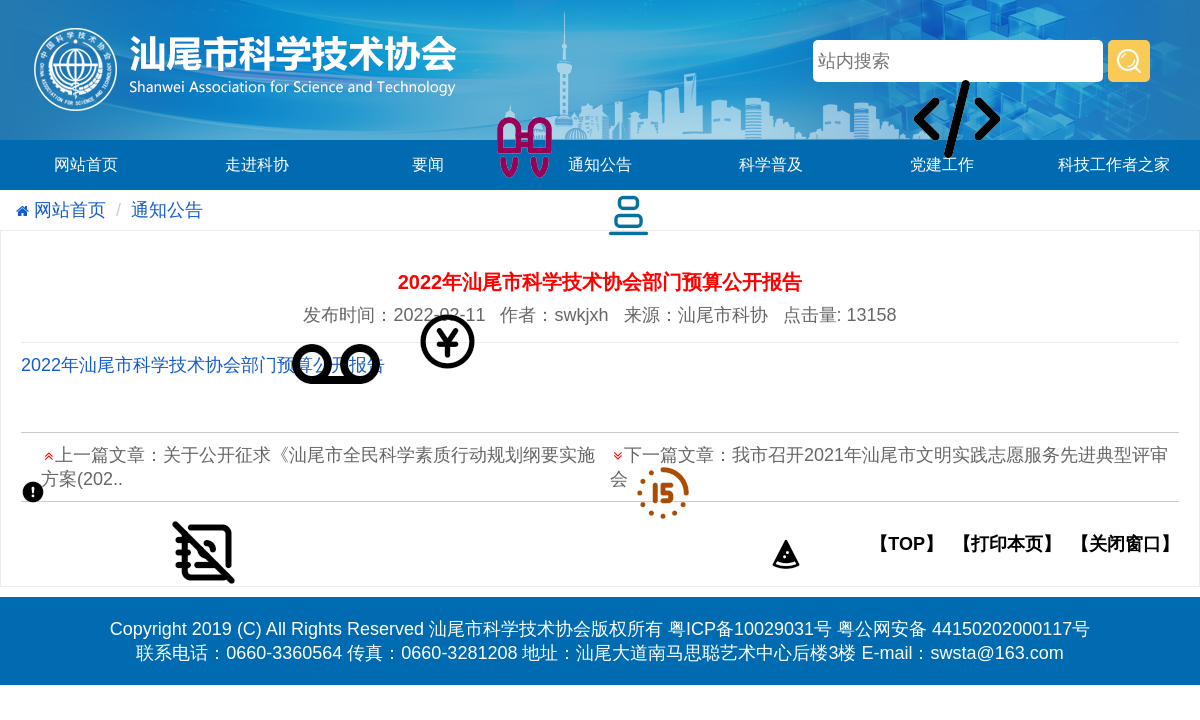  What do you see at coordinates (786, 554) in the screenshot?
I see `order pizza or food delivery` at bounding box center [786, 554].